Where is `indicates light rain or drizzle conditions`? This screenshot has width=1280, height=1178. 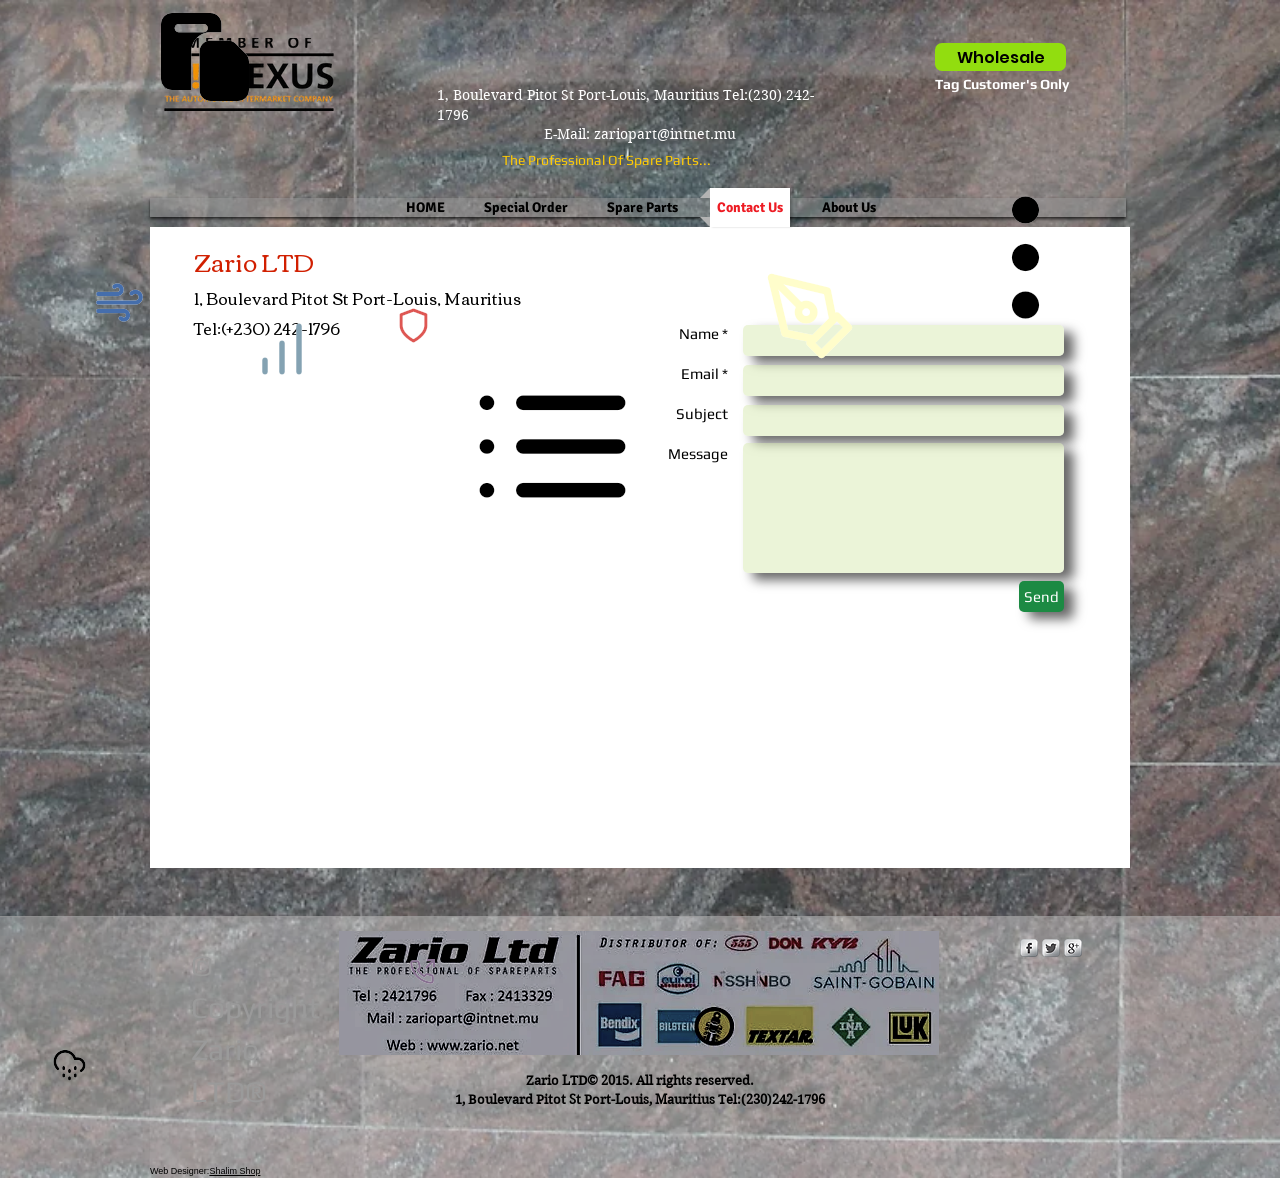
indicates light rain or drizzle conditions is located at coordinates (69, 1064).